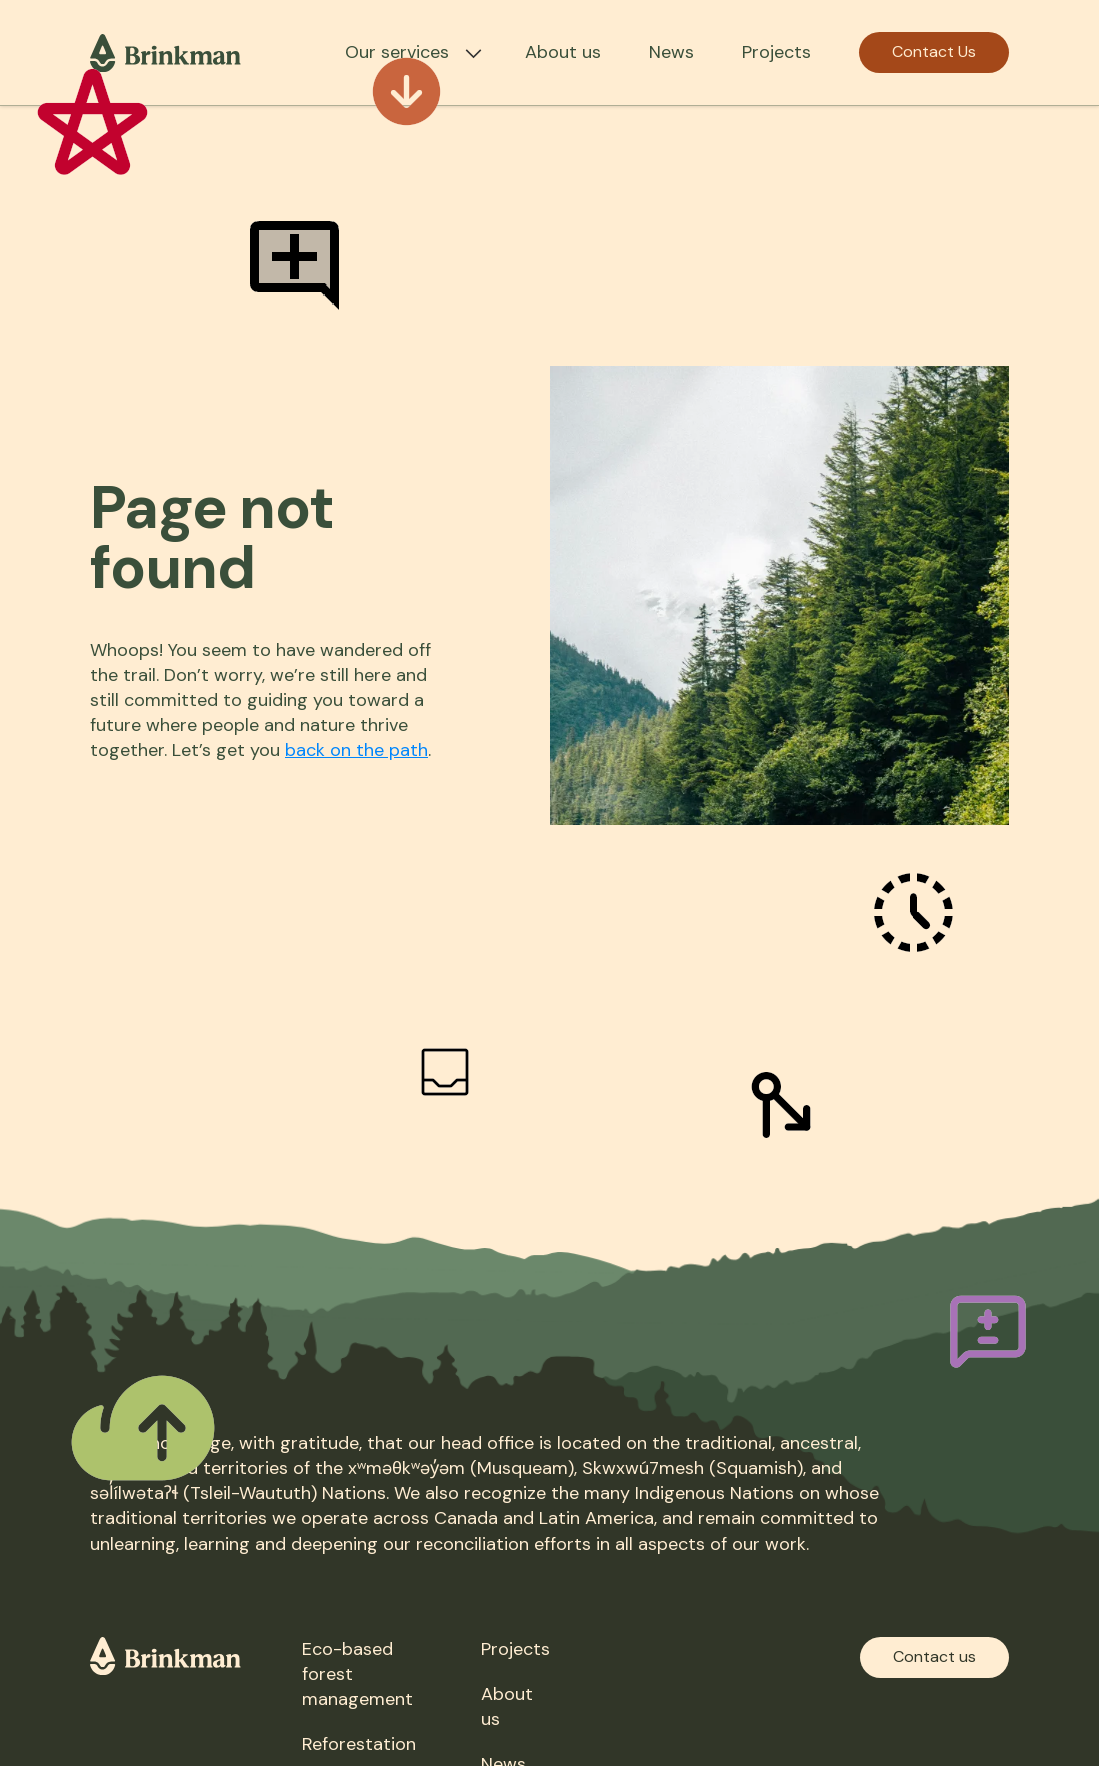 This screenshot has height=1766, width=1099. Describe the element at coordinates (988, 1330) in the screenshot. I see `compare or show differences between messages` at that location.